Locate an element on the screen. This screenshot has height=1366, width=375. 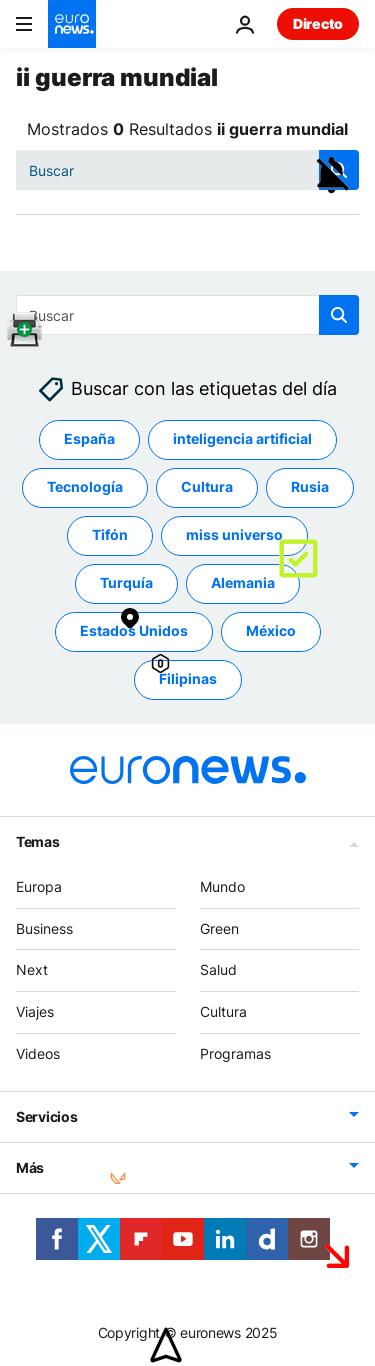
navigate to the next item diagonally is located at coordinates (337, 1256).